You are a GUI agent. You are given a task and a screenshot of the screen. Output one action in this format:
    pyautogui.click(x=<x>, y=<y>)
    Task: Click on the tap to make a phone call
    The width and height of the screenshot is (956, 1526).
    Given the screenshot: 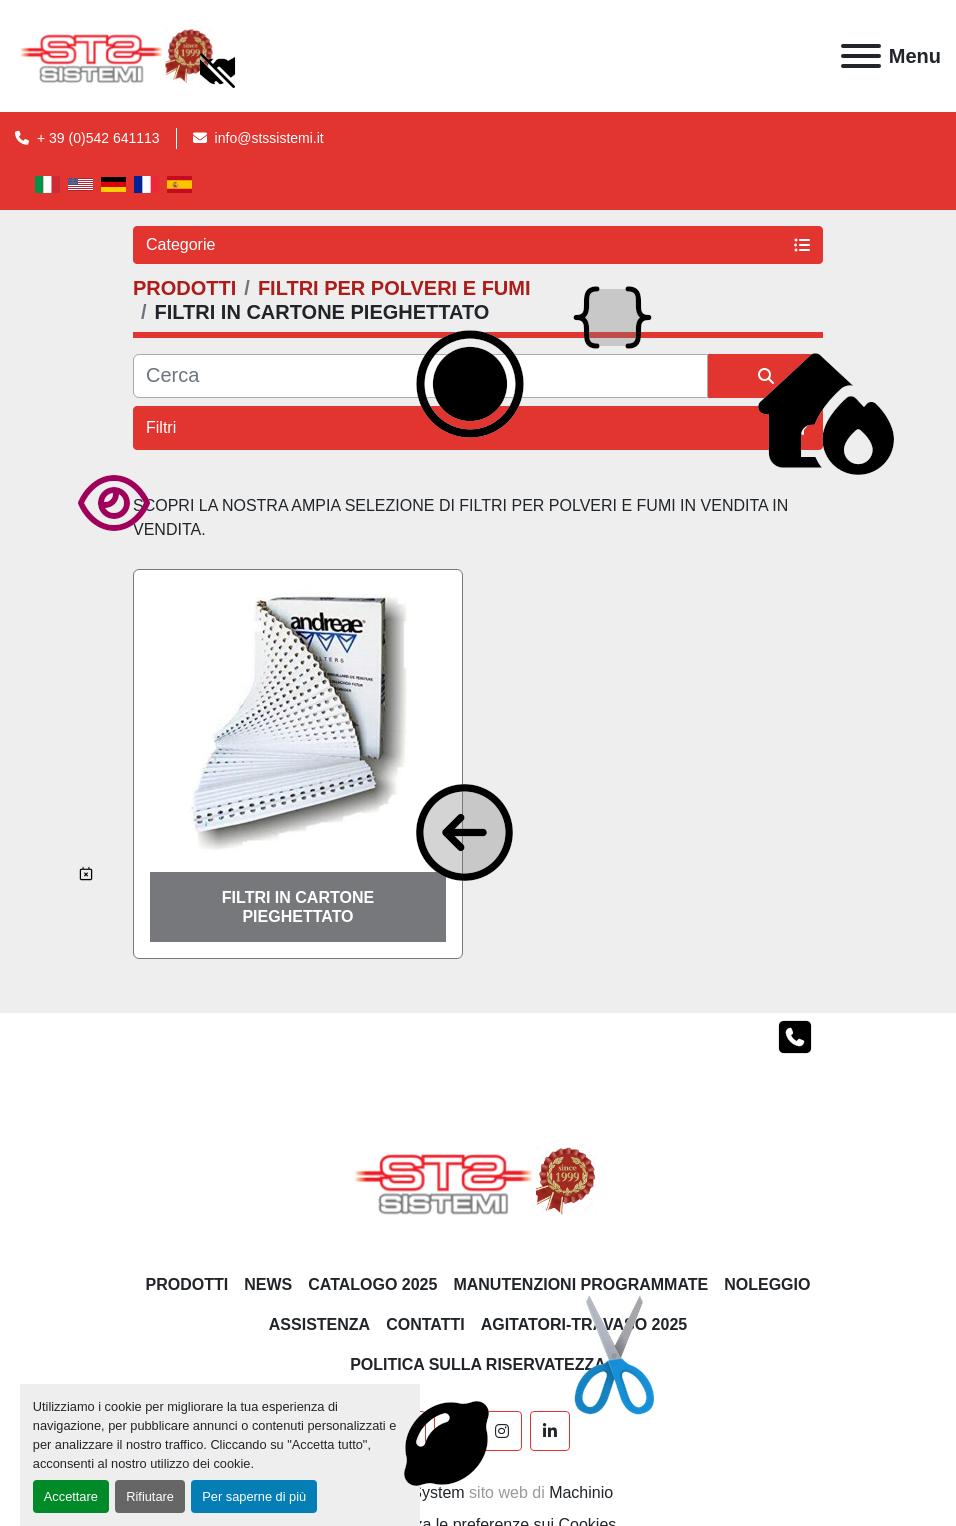 What is the action you would take?
    pyautogui.click(x=795, y=1037)
    